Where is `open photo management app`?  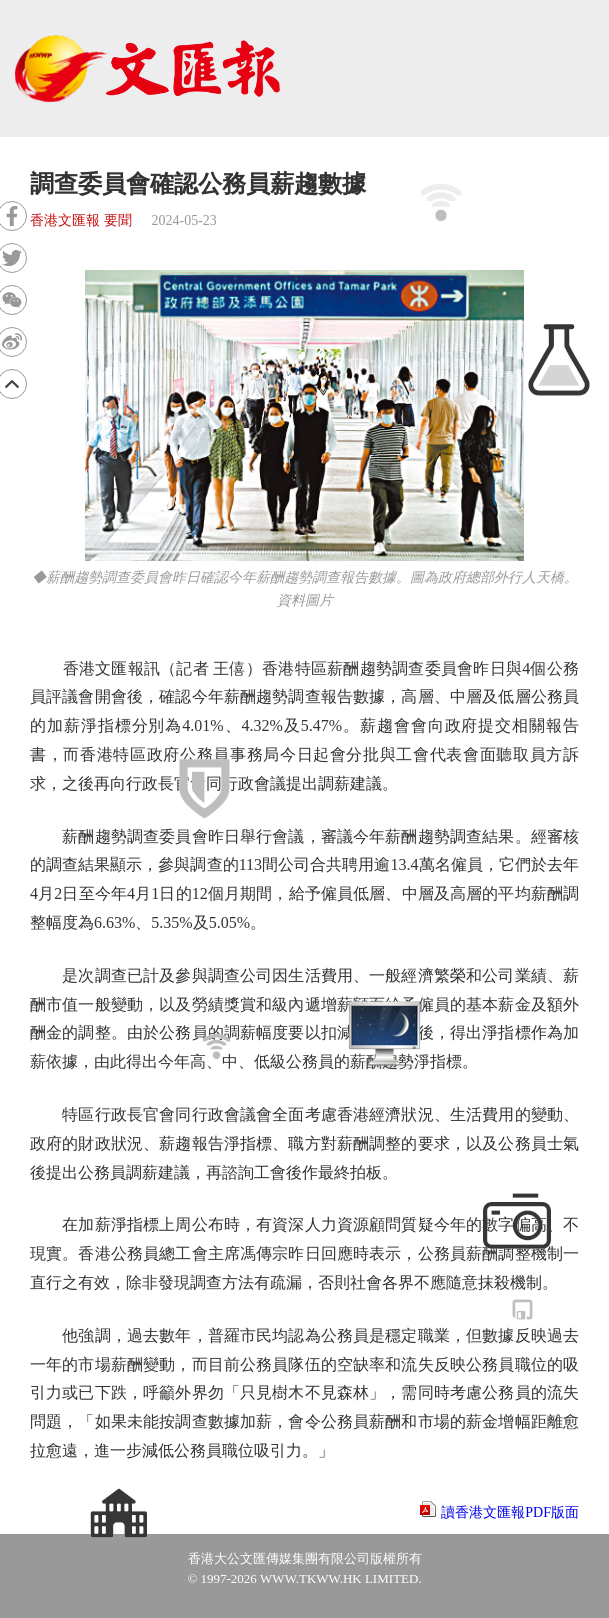
open photo management app is located at coordinates (517, 1219).